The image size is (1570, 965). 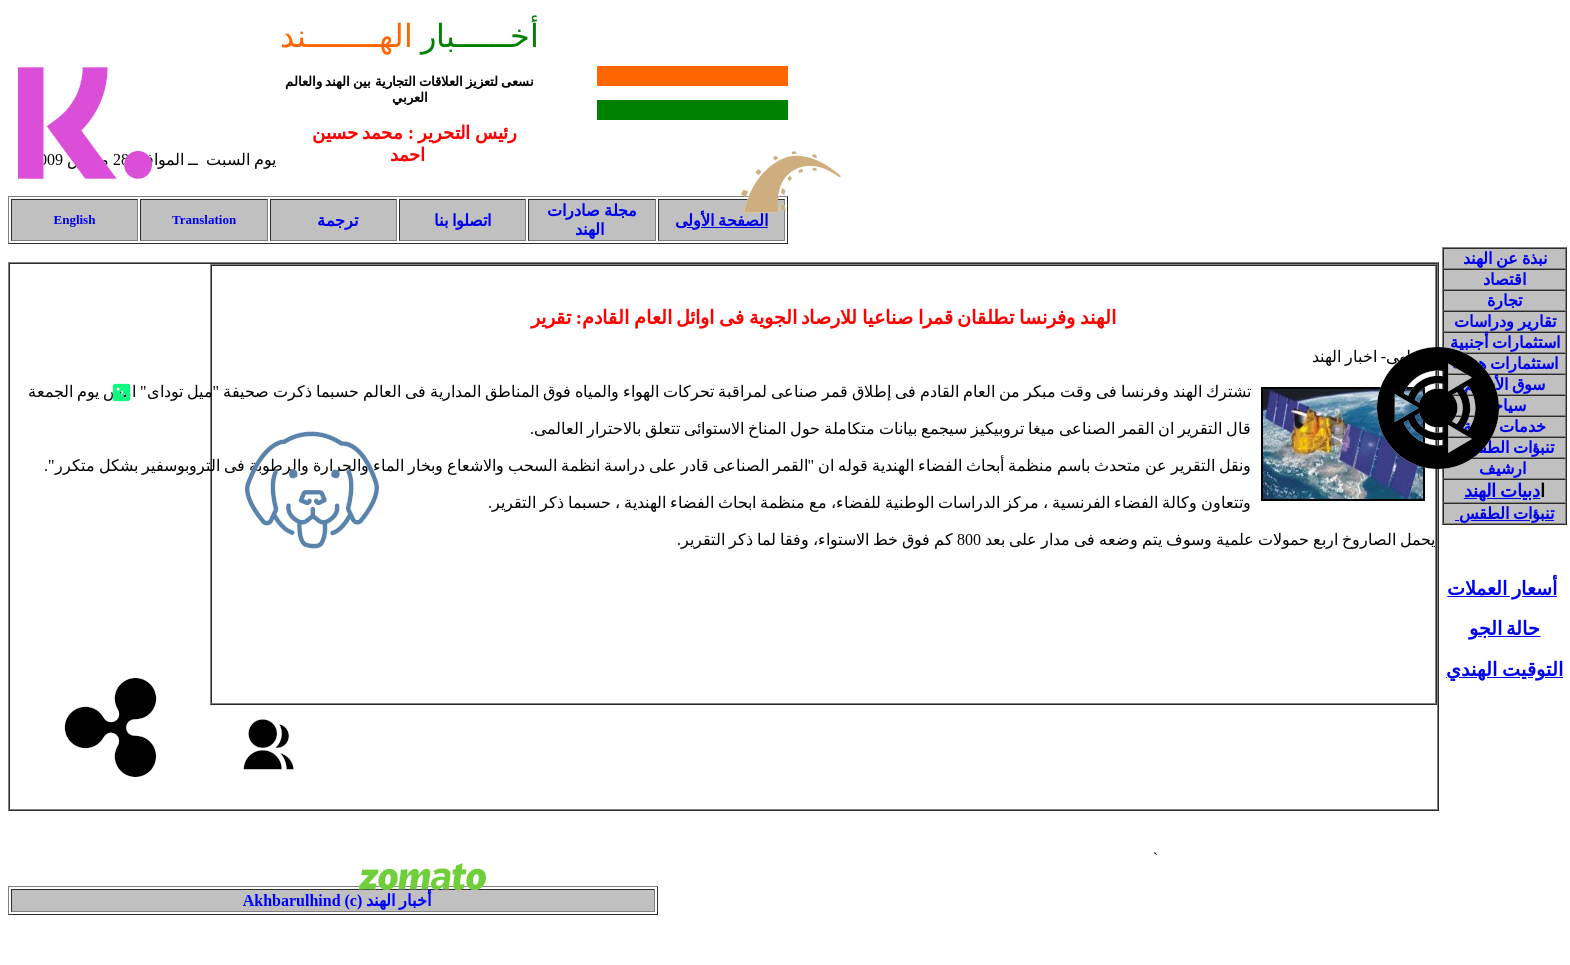 I want to click on Ripple cryptocurrency logo, so click(x=110, y=727).